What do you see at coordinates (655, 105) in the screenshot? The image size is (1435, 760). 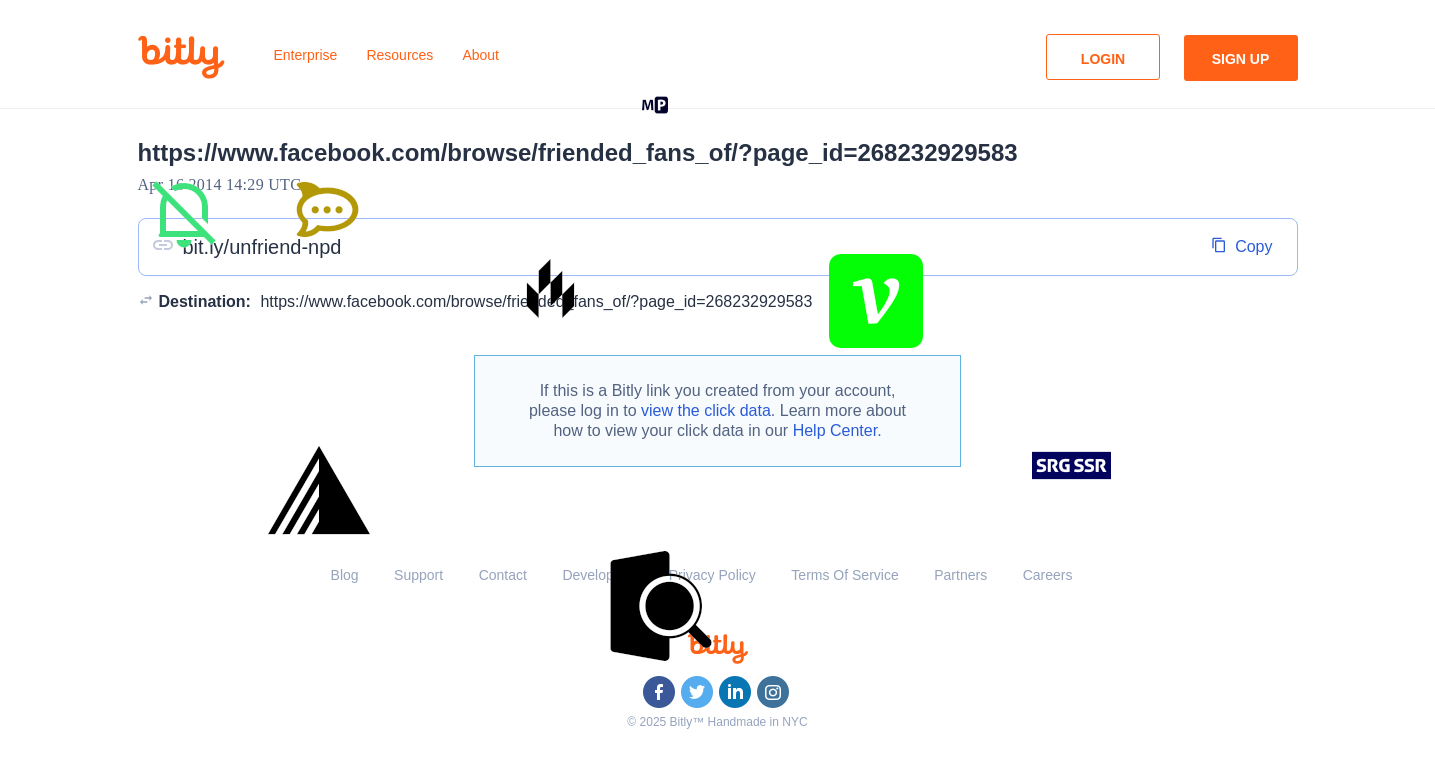 I see `macports package manager logo` at bounding box center [655, 105].